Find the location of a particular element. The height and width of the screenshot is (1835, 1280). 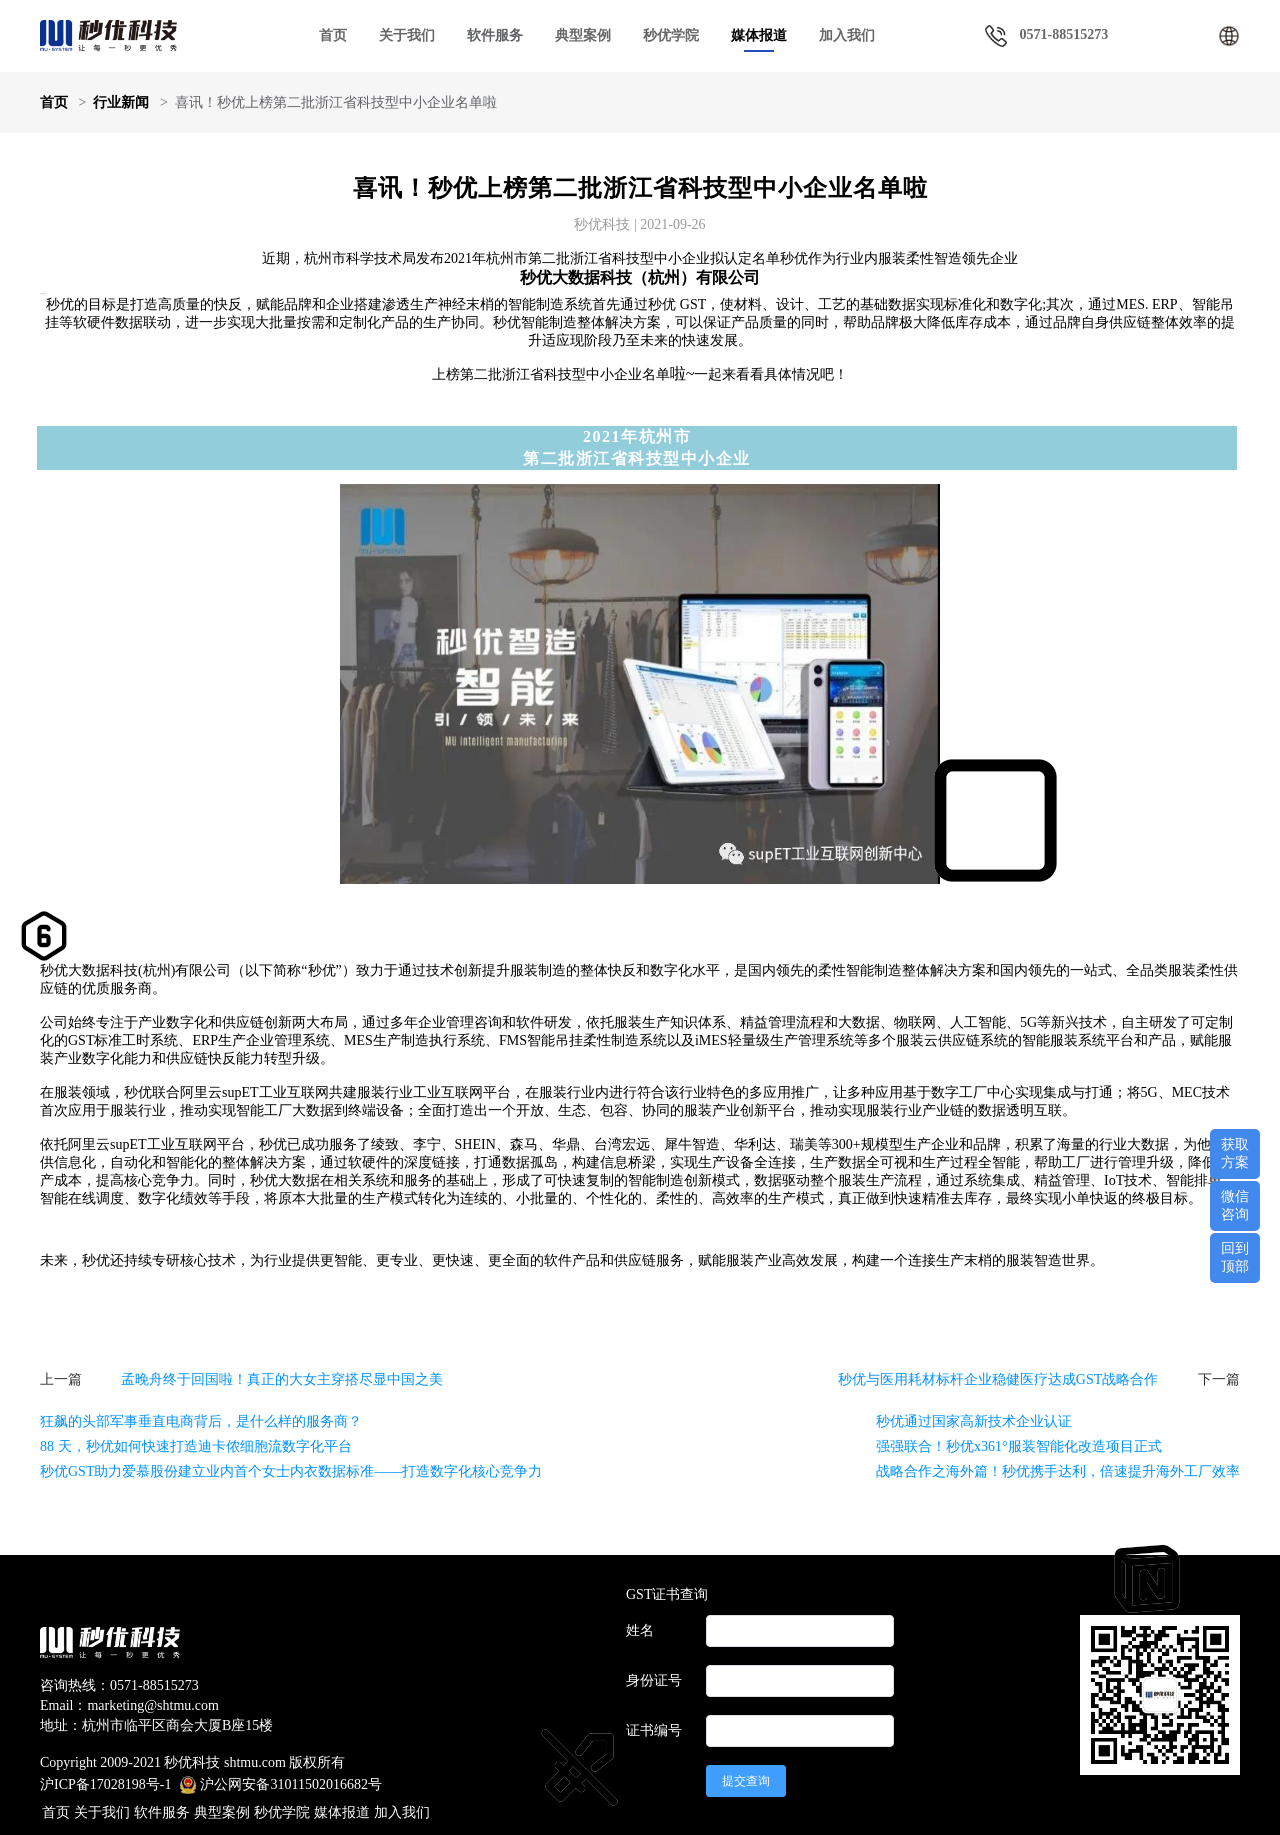

unchecked checkbox or selection state is located at coordinates (995, 820).